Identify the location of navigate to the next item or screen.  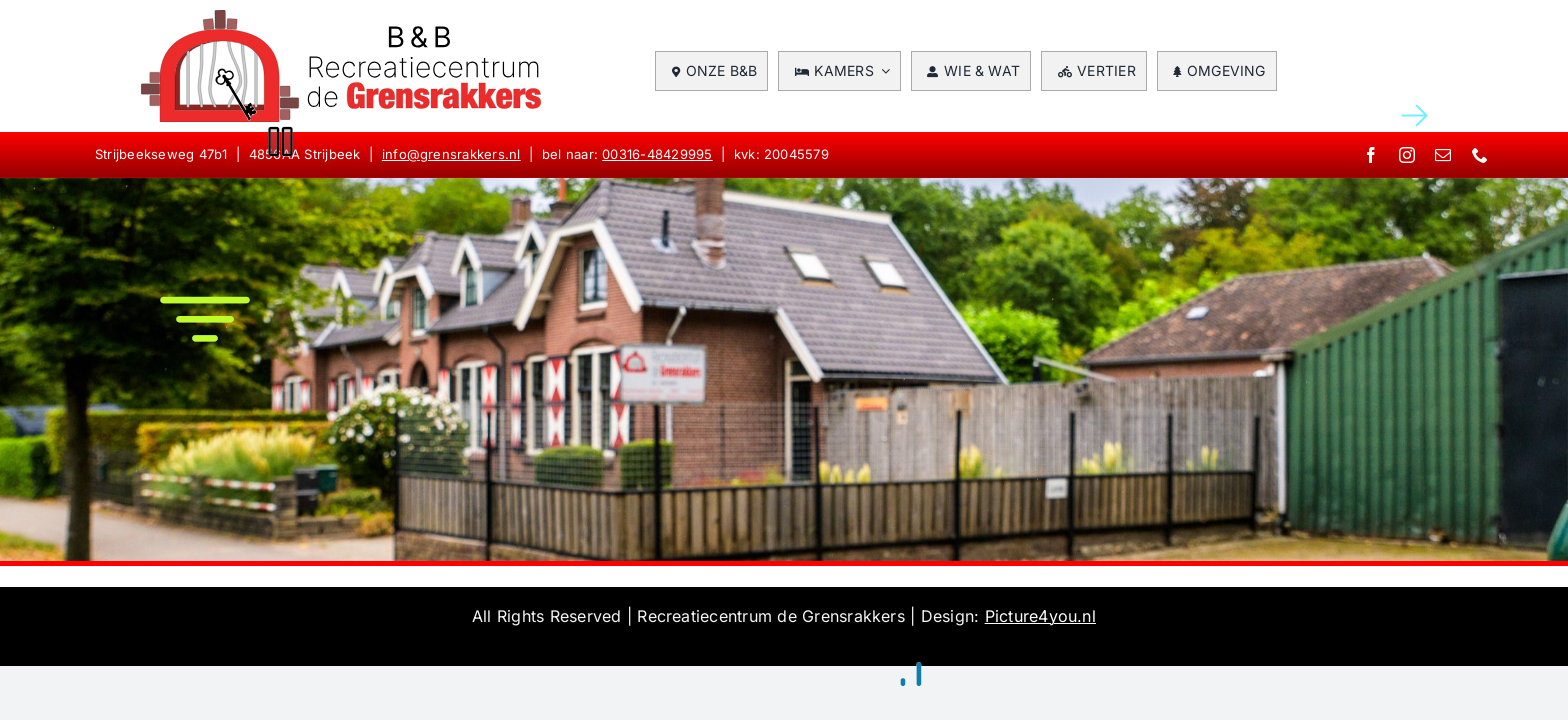
(1414, 115).